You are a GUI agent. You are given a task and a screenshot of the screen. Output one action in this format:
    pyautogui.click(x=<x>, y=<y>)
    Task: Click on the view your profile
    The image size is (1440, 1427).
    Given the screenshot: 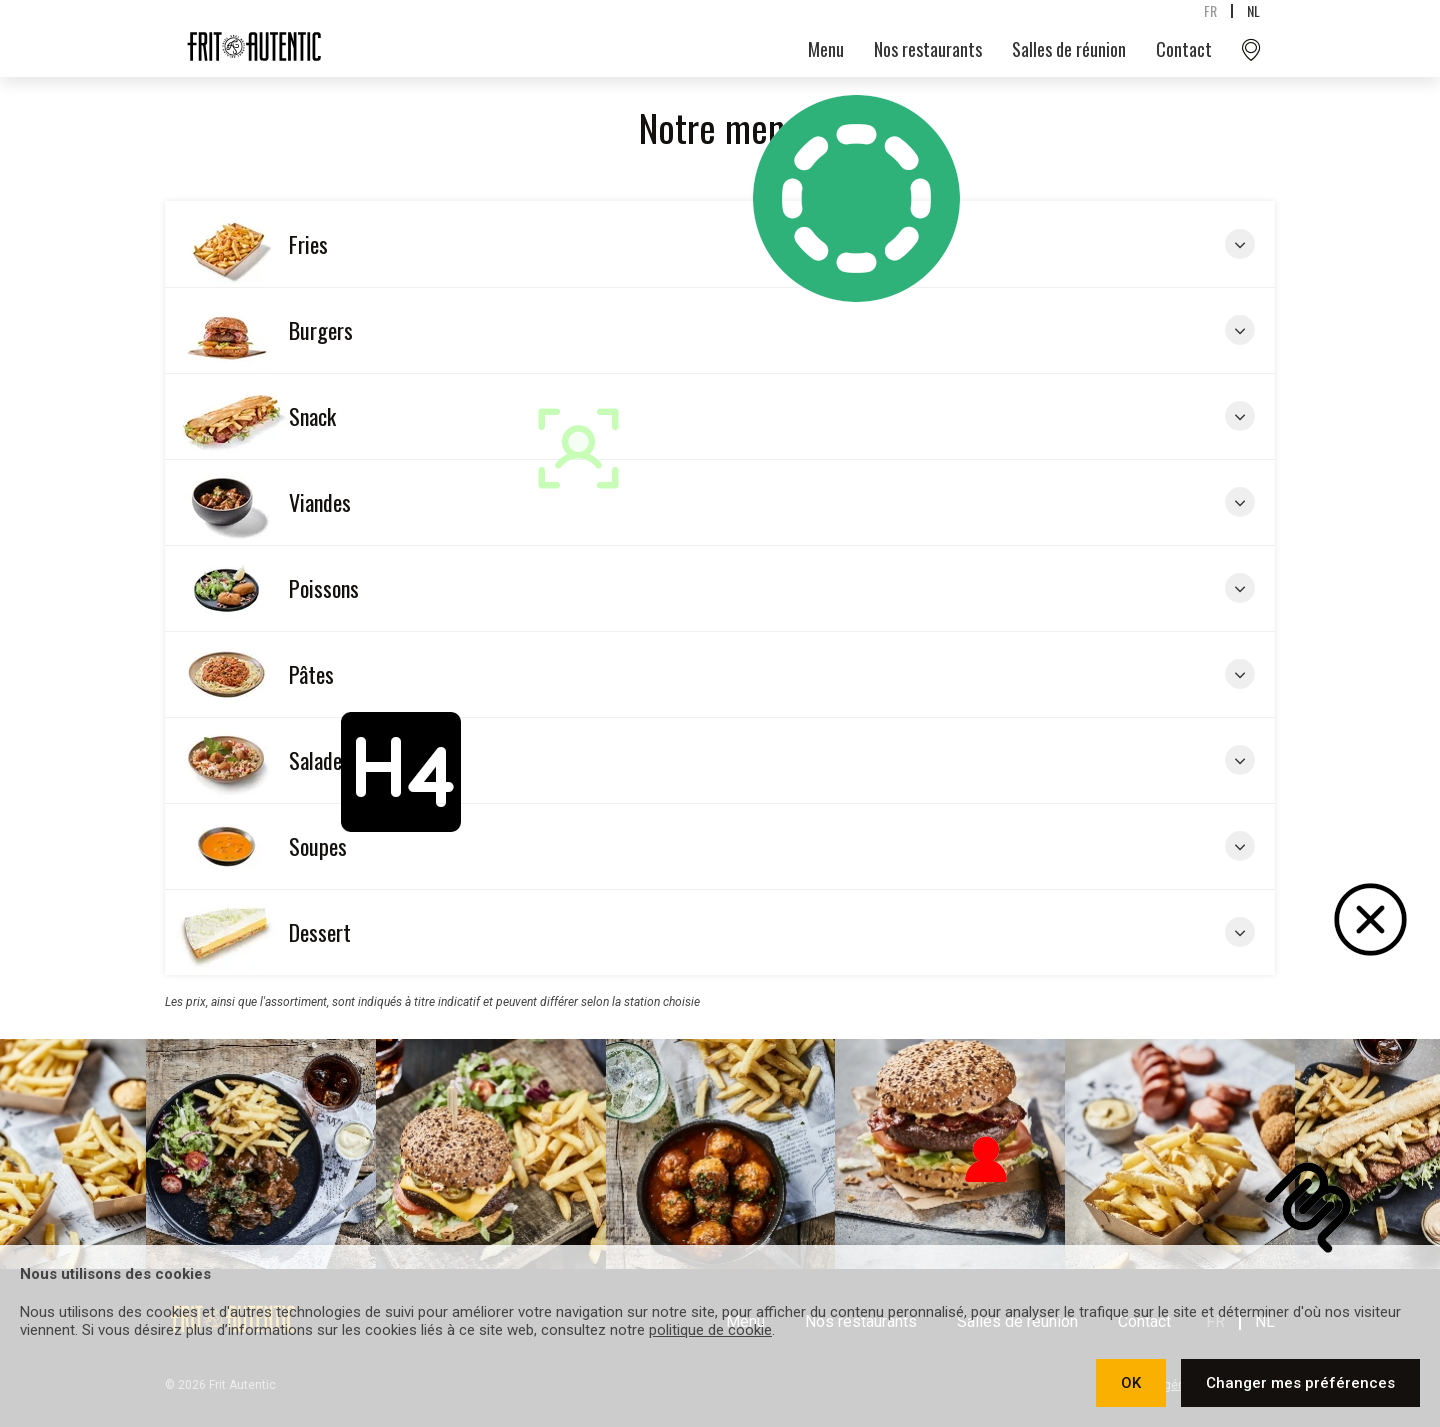 What is the action you would take?
    pyautogui.click(x=986, y=1161)
    